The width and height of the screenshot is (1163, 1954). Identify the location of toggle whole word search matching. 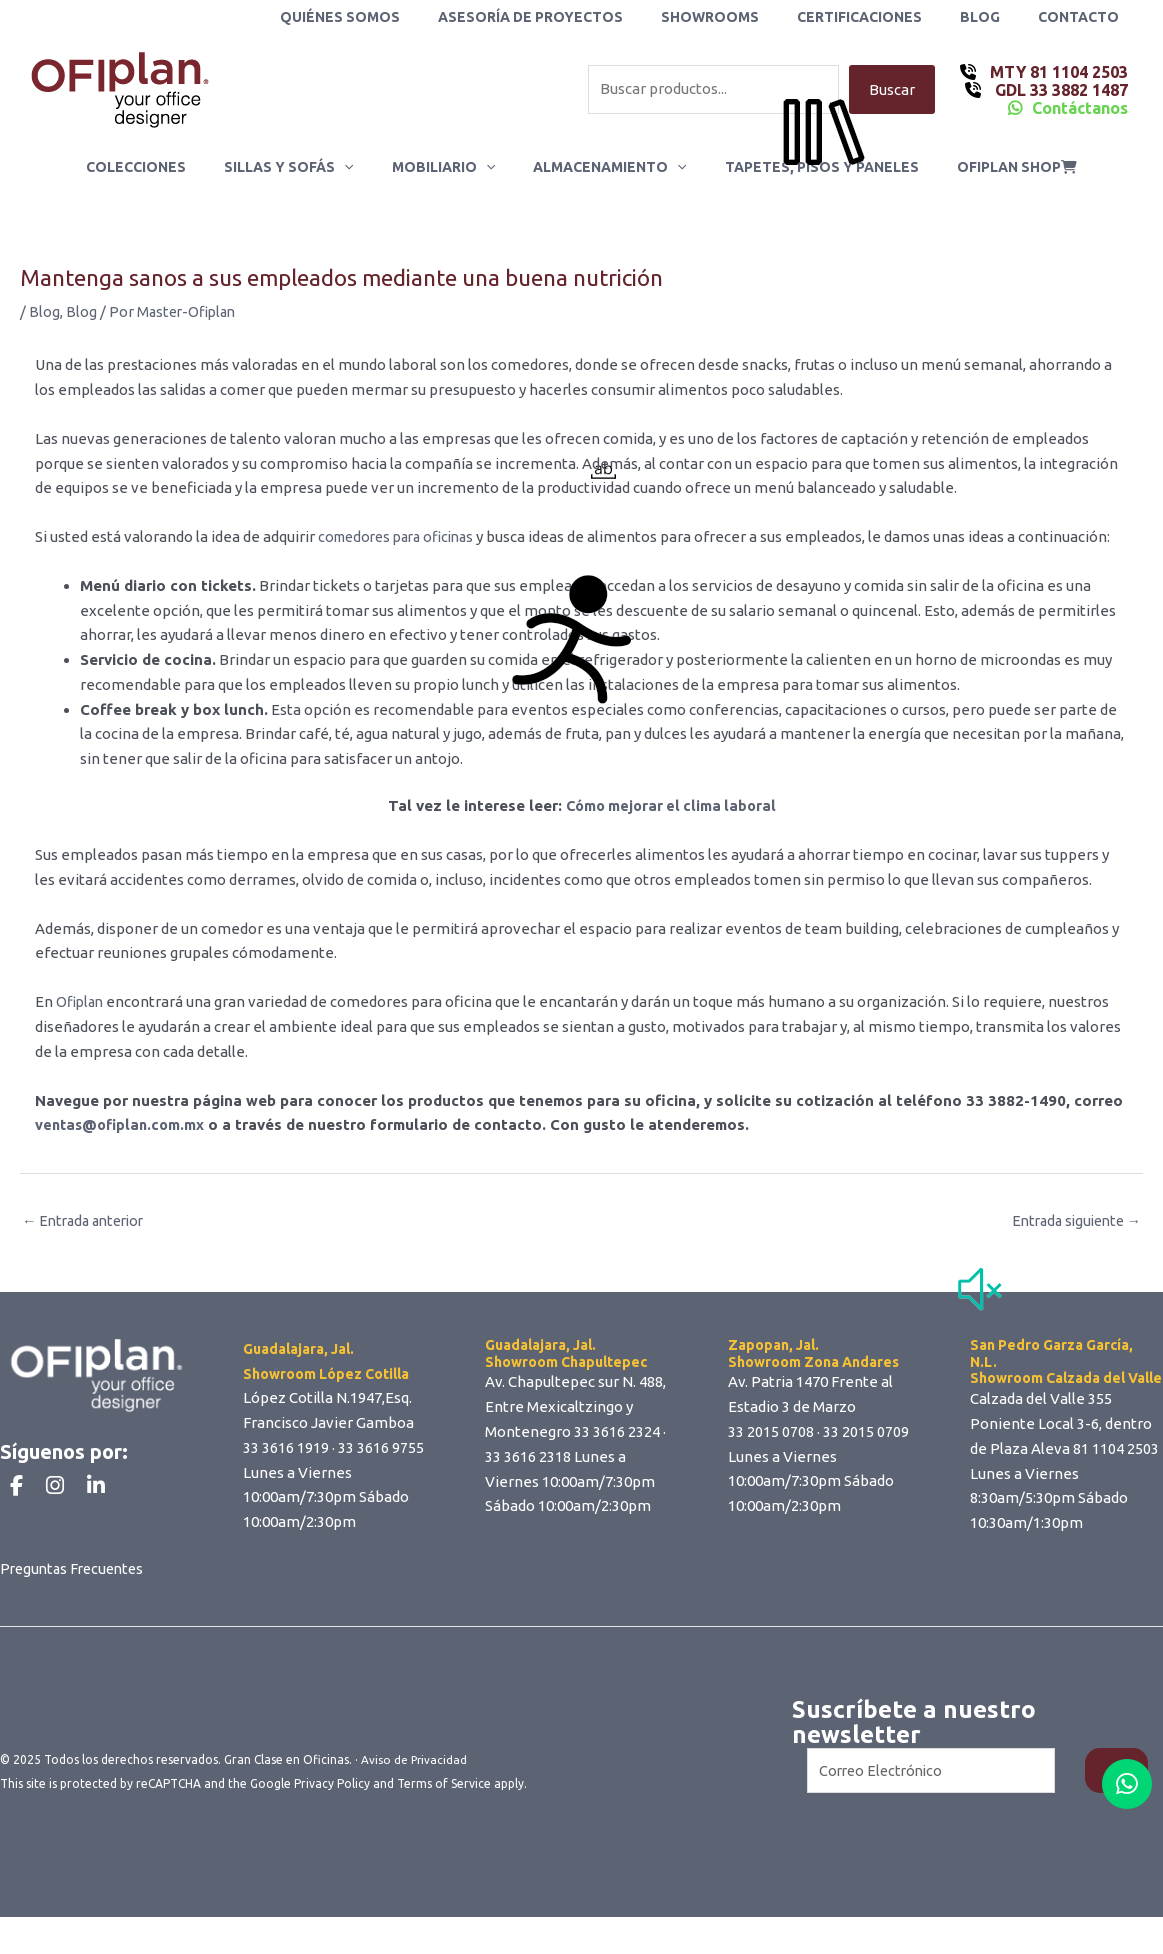
(603, 469).